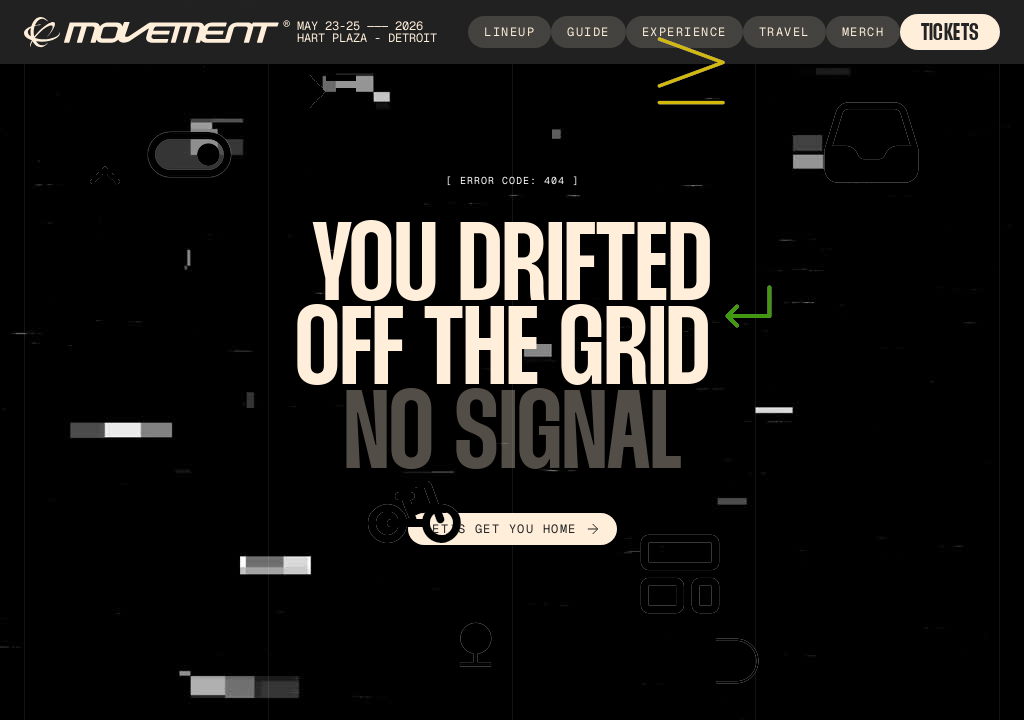 The image size is (1024, 720). I want to click on indicates north direction on a map or compass, so click(105, 188).